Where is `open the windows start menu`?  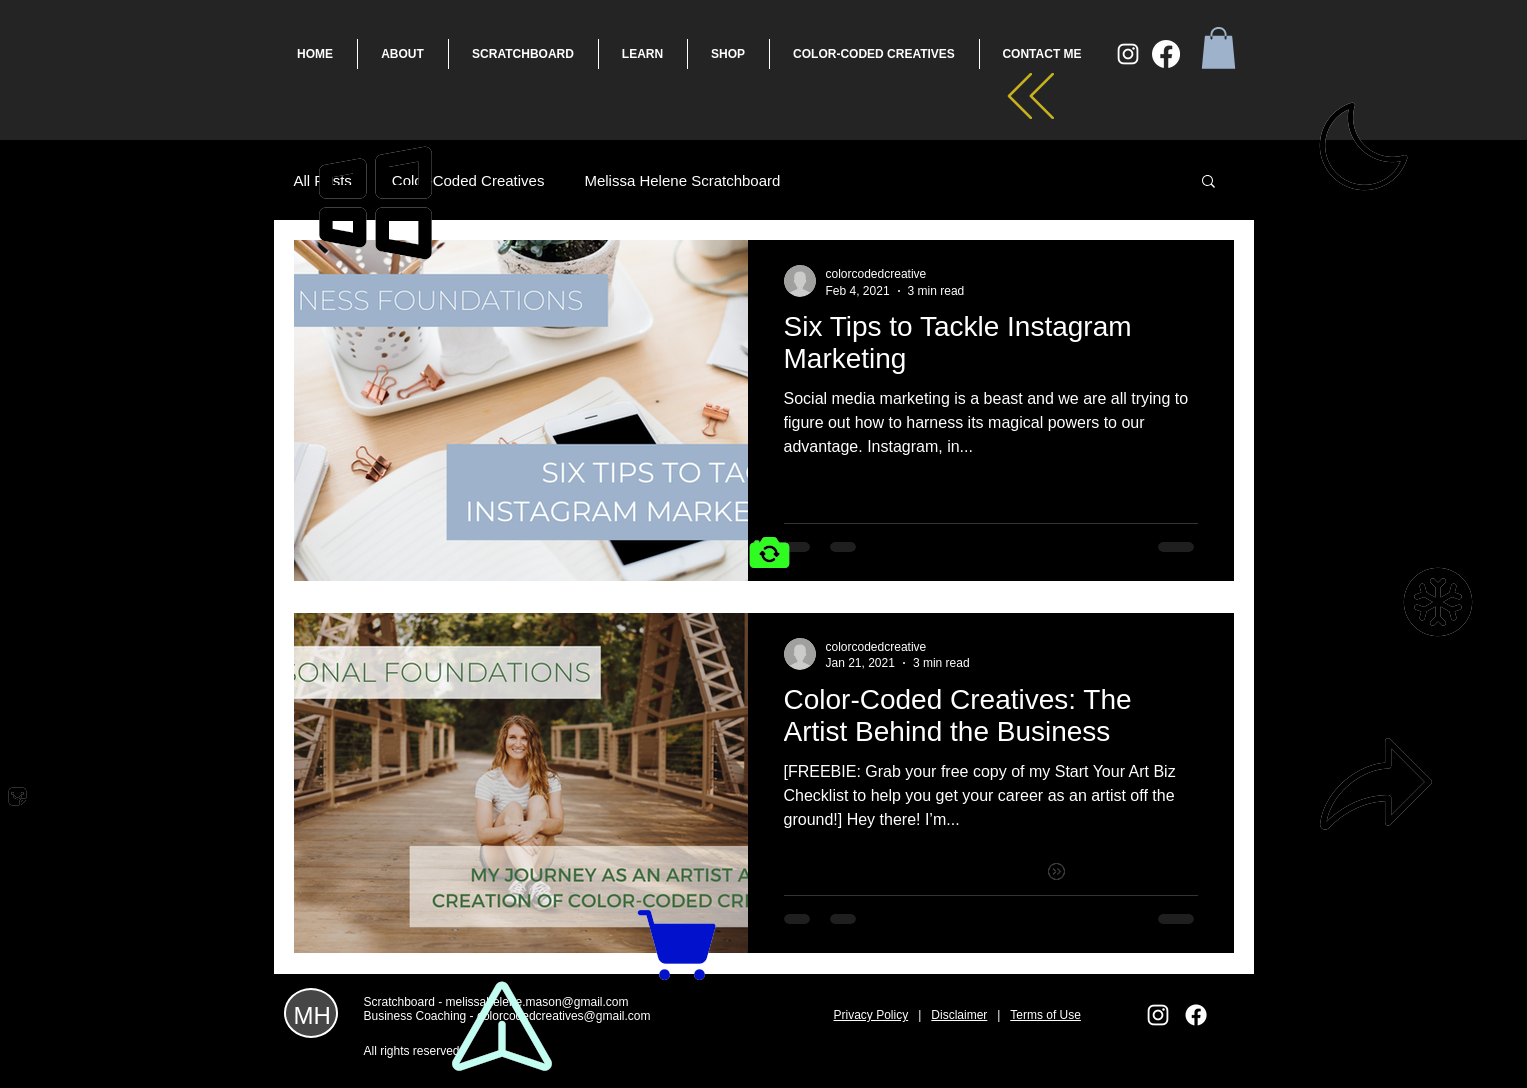
open the windows start menu is located at coordinates (380, 203).